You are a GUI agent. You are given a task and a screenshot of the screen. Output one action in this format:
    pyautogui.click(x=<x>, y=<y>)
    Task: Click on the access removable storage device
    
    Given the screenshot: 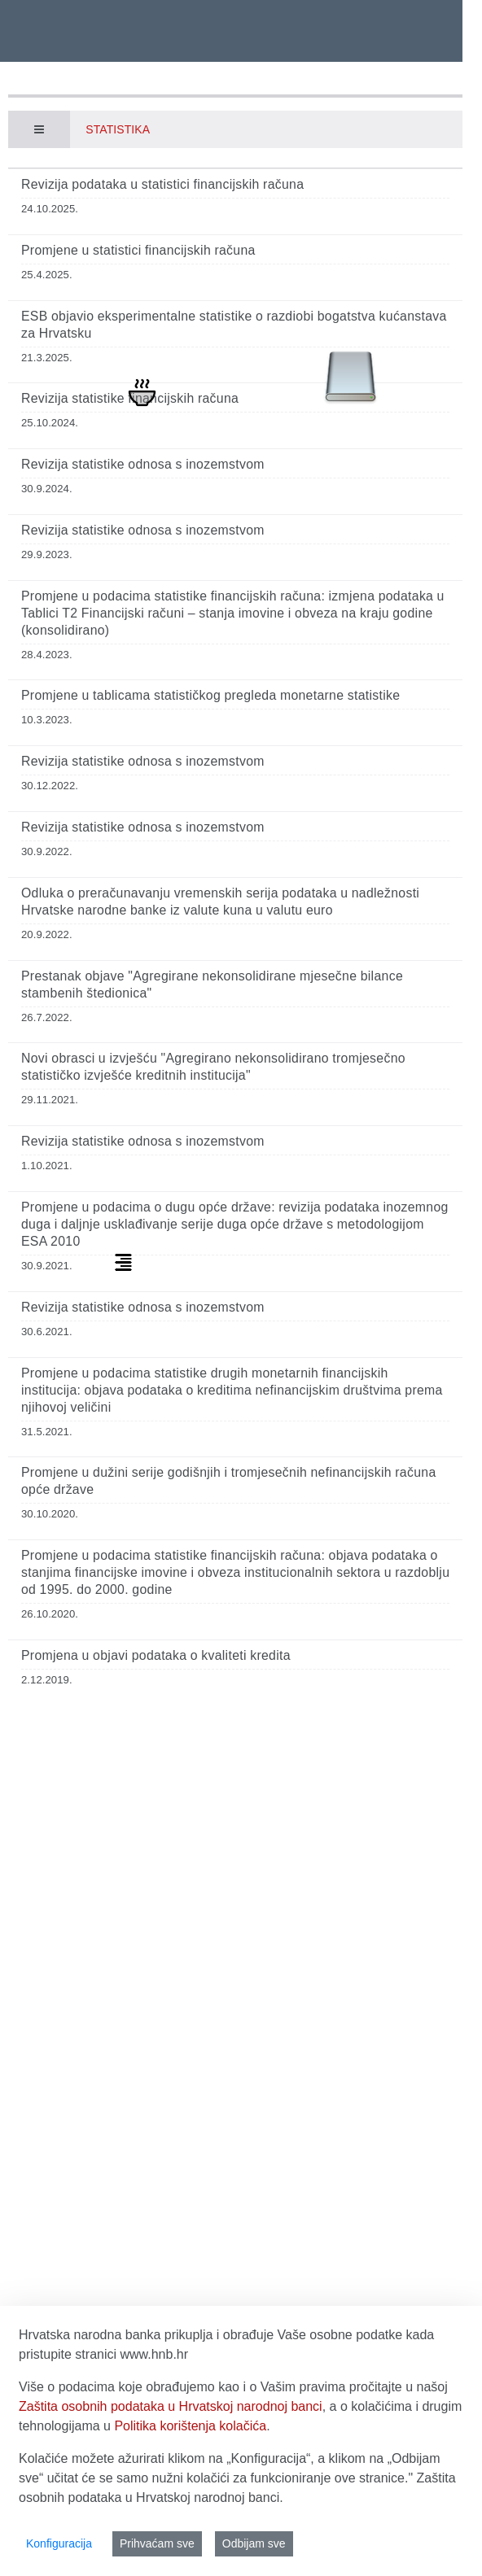 What is the action you would take?
    pyautogui.click(x=350, y=377)
    